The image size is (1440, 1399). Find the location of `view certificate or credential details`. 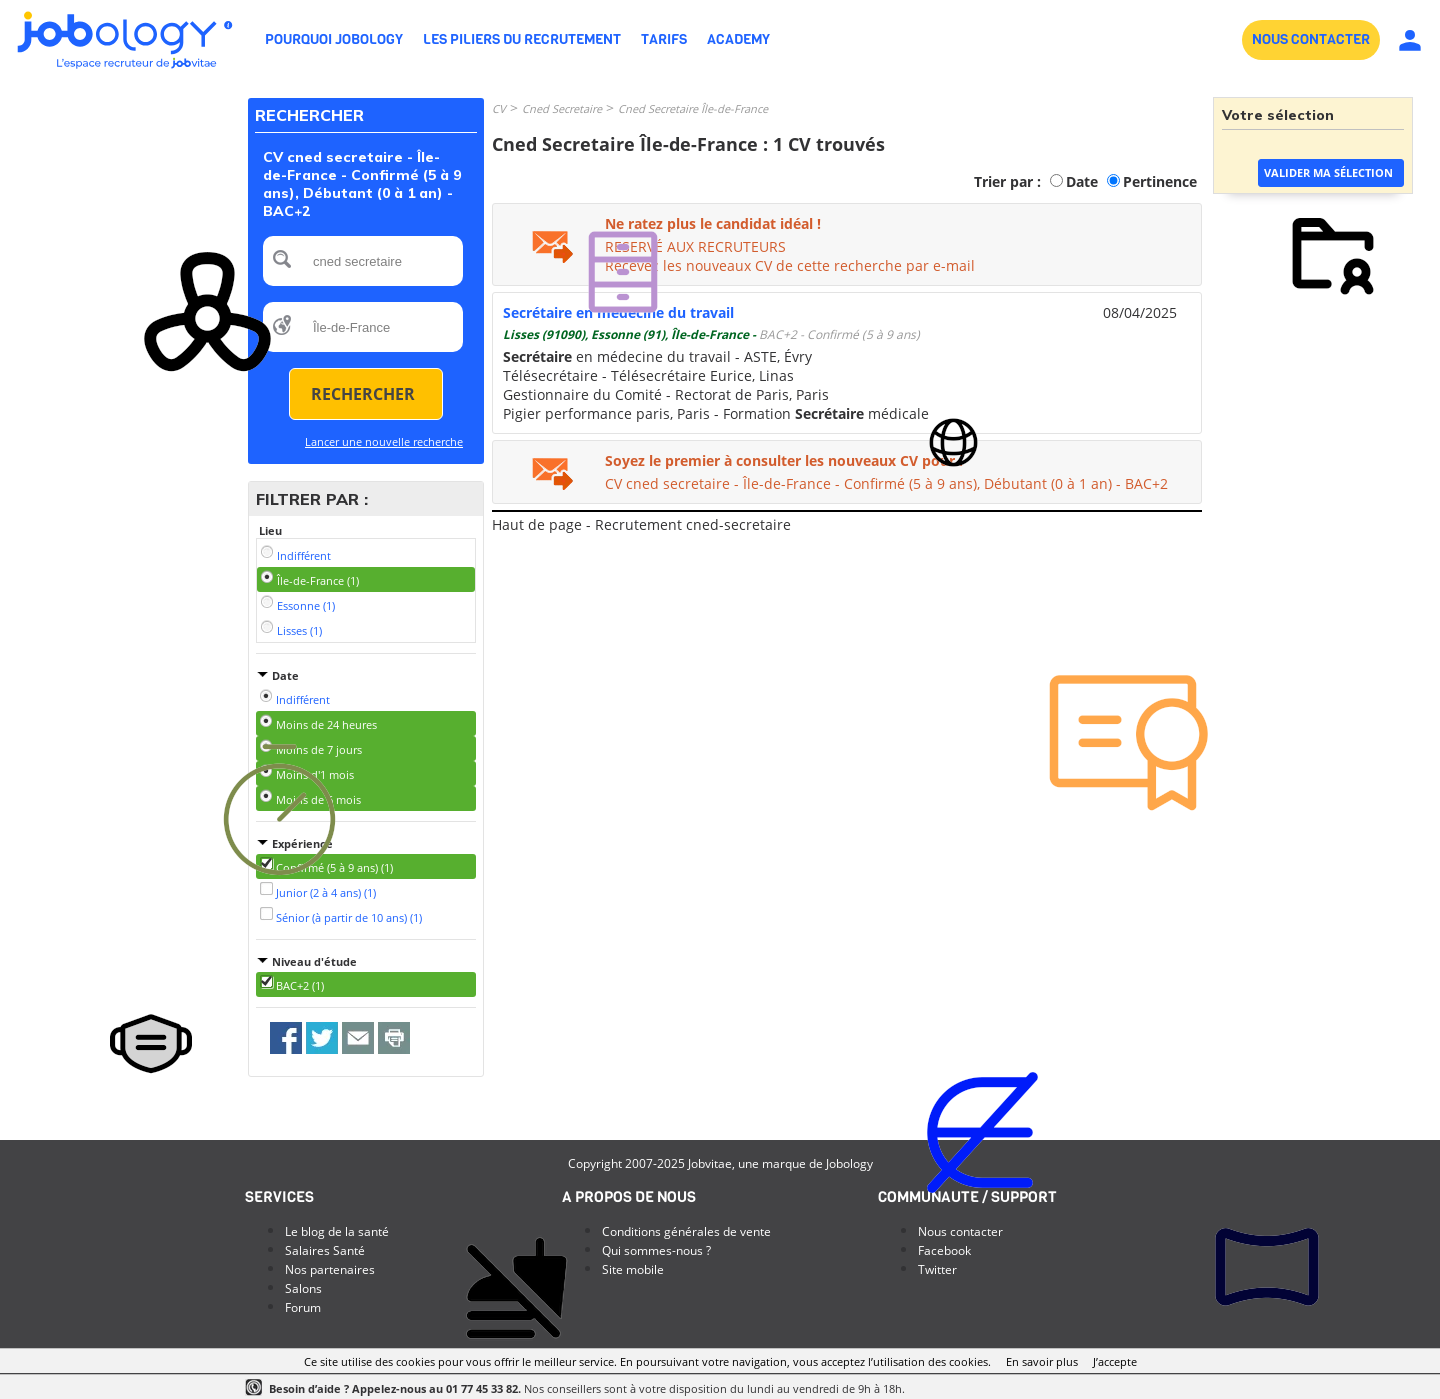

view certificate or credential details is located at coordinates (1123, 737).